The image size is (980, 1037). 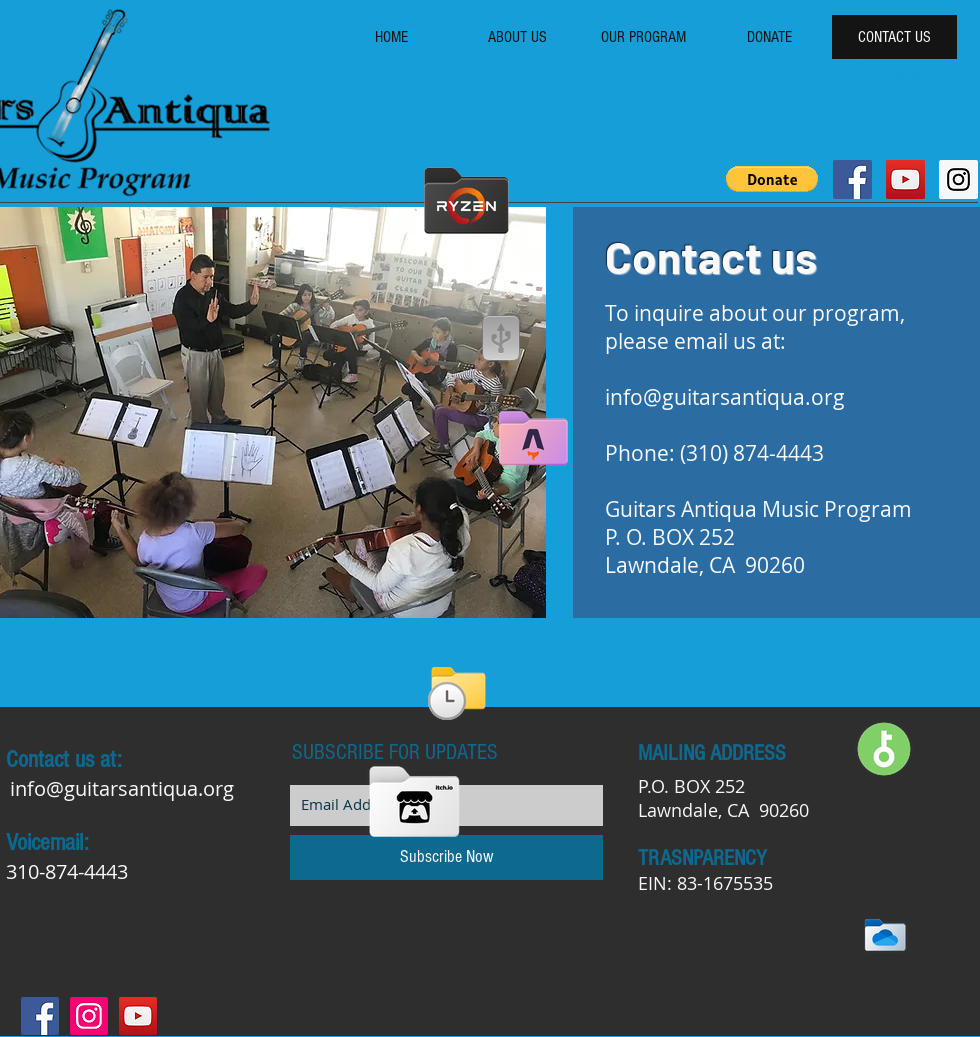 I want to click on access connected USB storage device, so click(x=501, y=338).